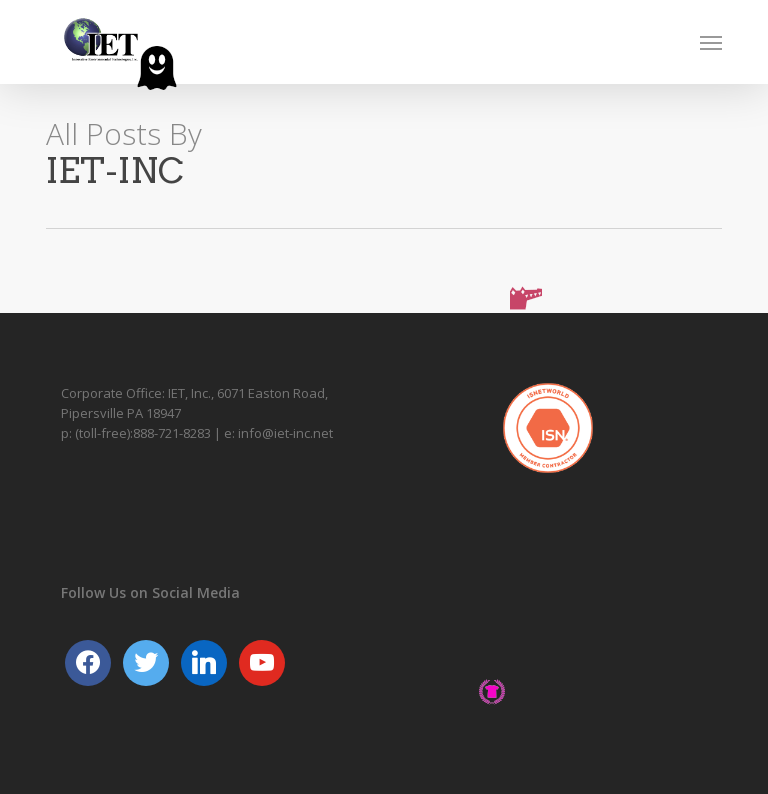 The width and height of the screenshot is (768, 794). I want to click on visit teepublic store or website, so click(492, 692).